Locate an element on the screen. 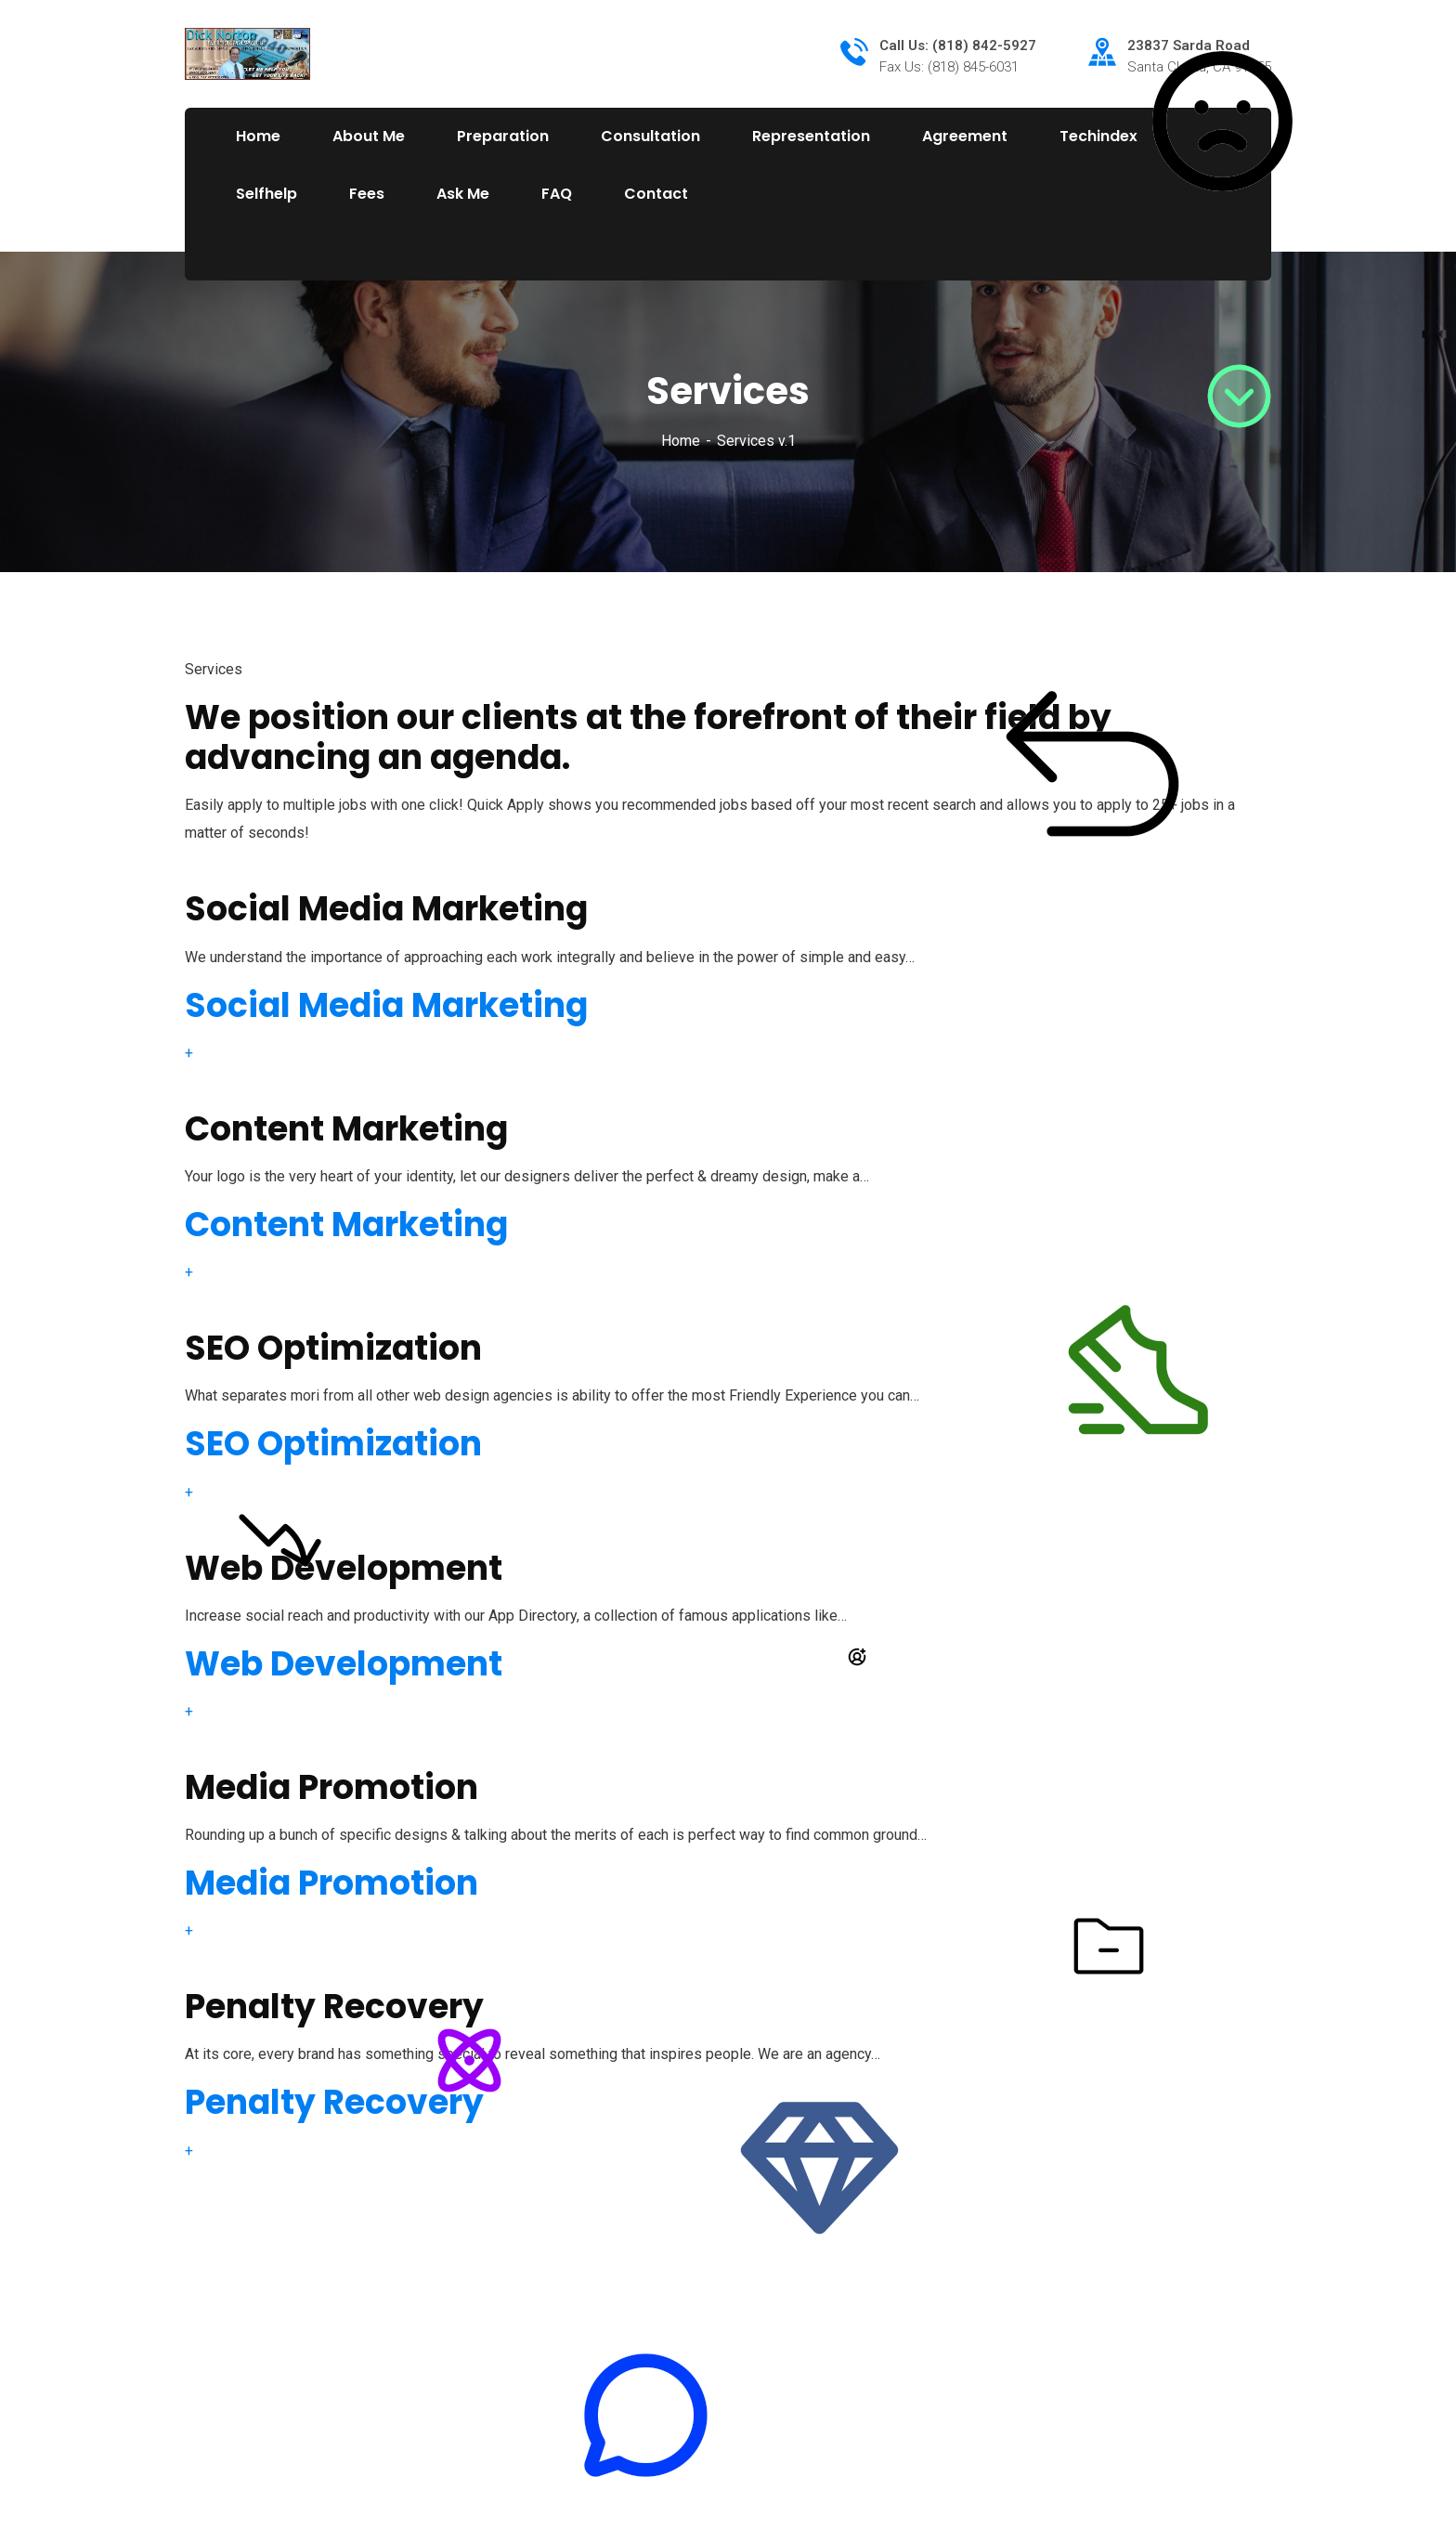  access science or chemistry features is located at coordinates (469, 2060).